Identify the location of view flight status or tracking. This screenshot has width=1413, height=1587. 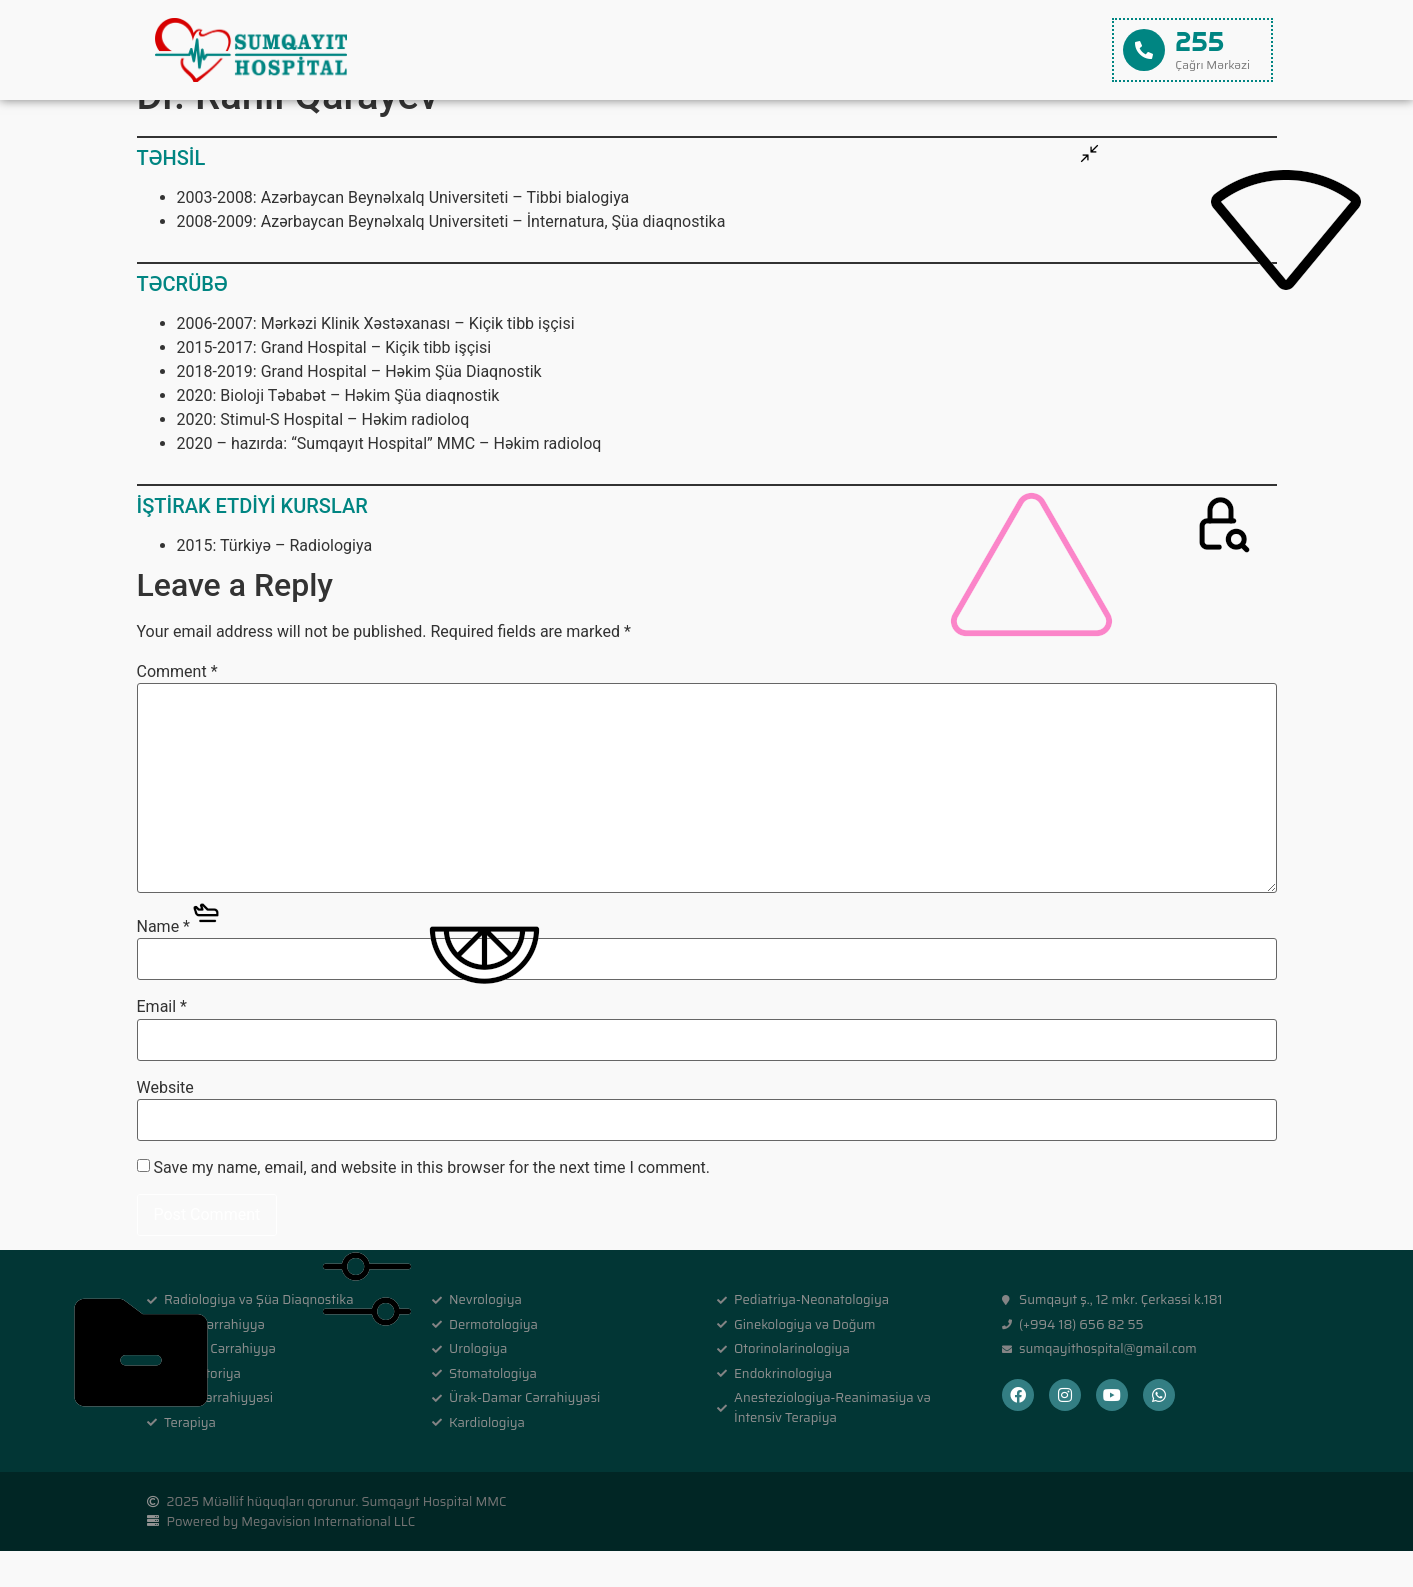
(206, 912).